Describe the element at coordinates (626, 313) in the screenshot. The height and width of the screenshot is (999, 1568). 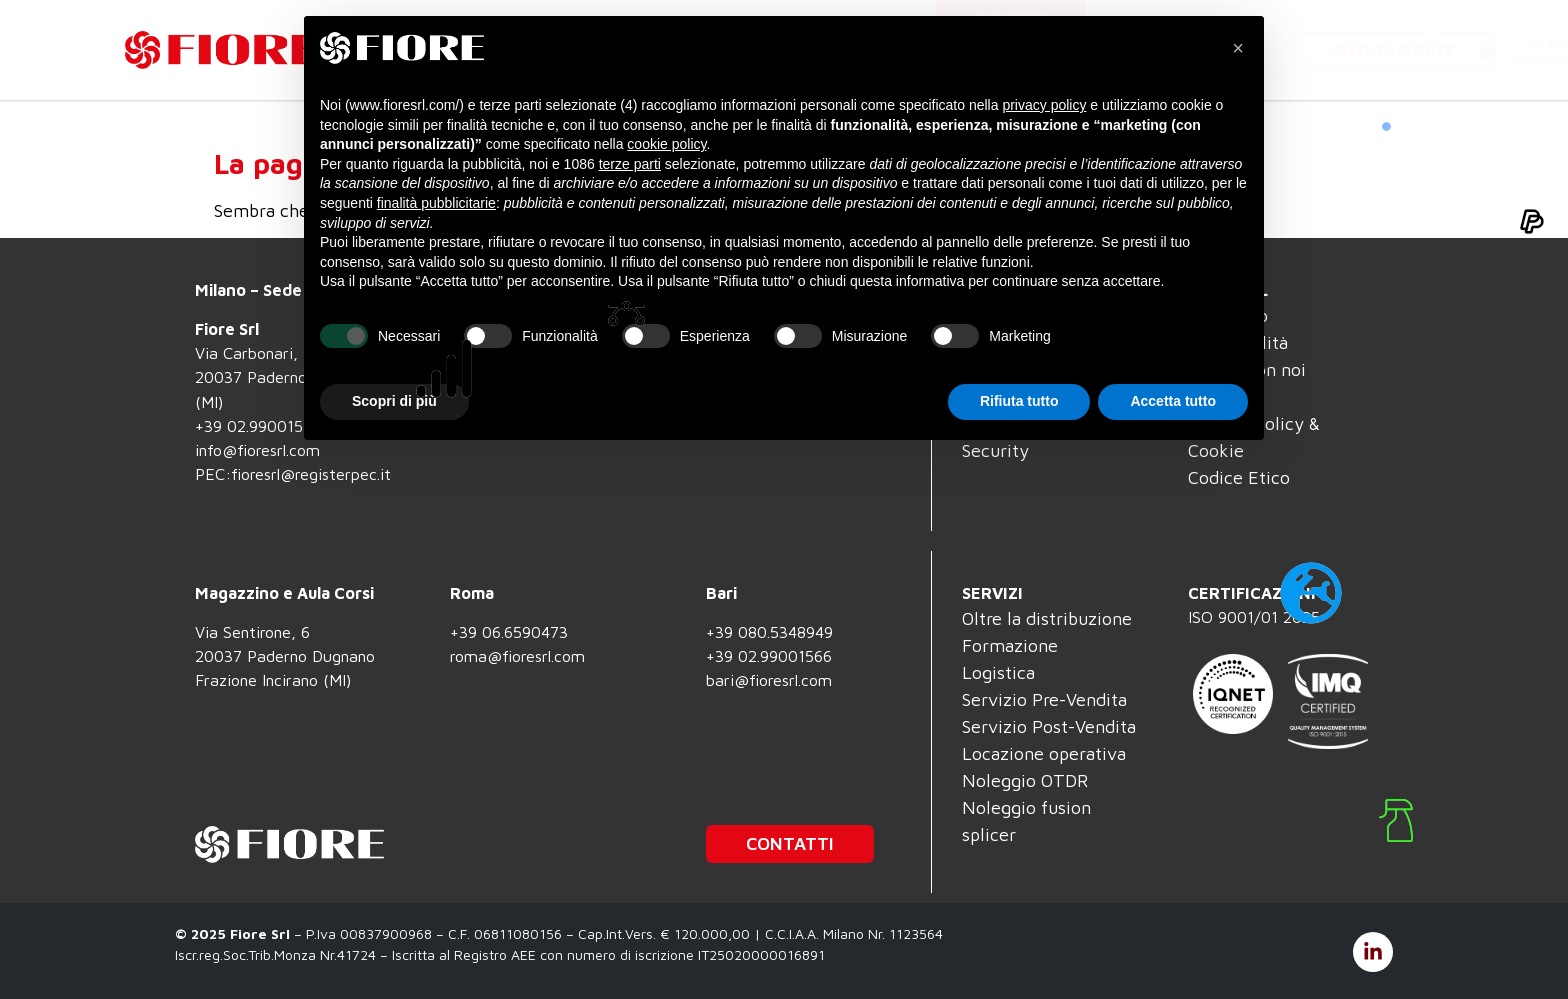
I see `edit vector path or curve` at that location.